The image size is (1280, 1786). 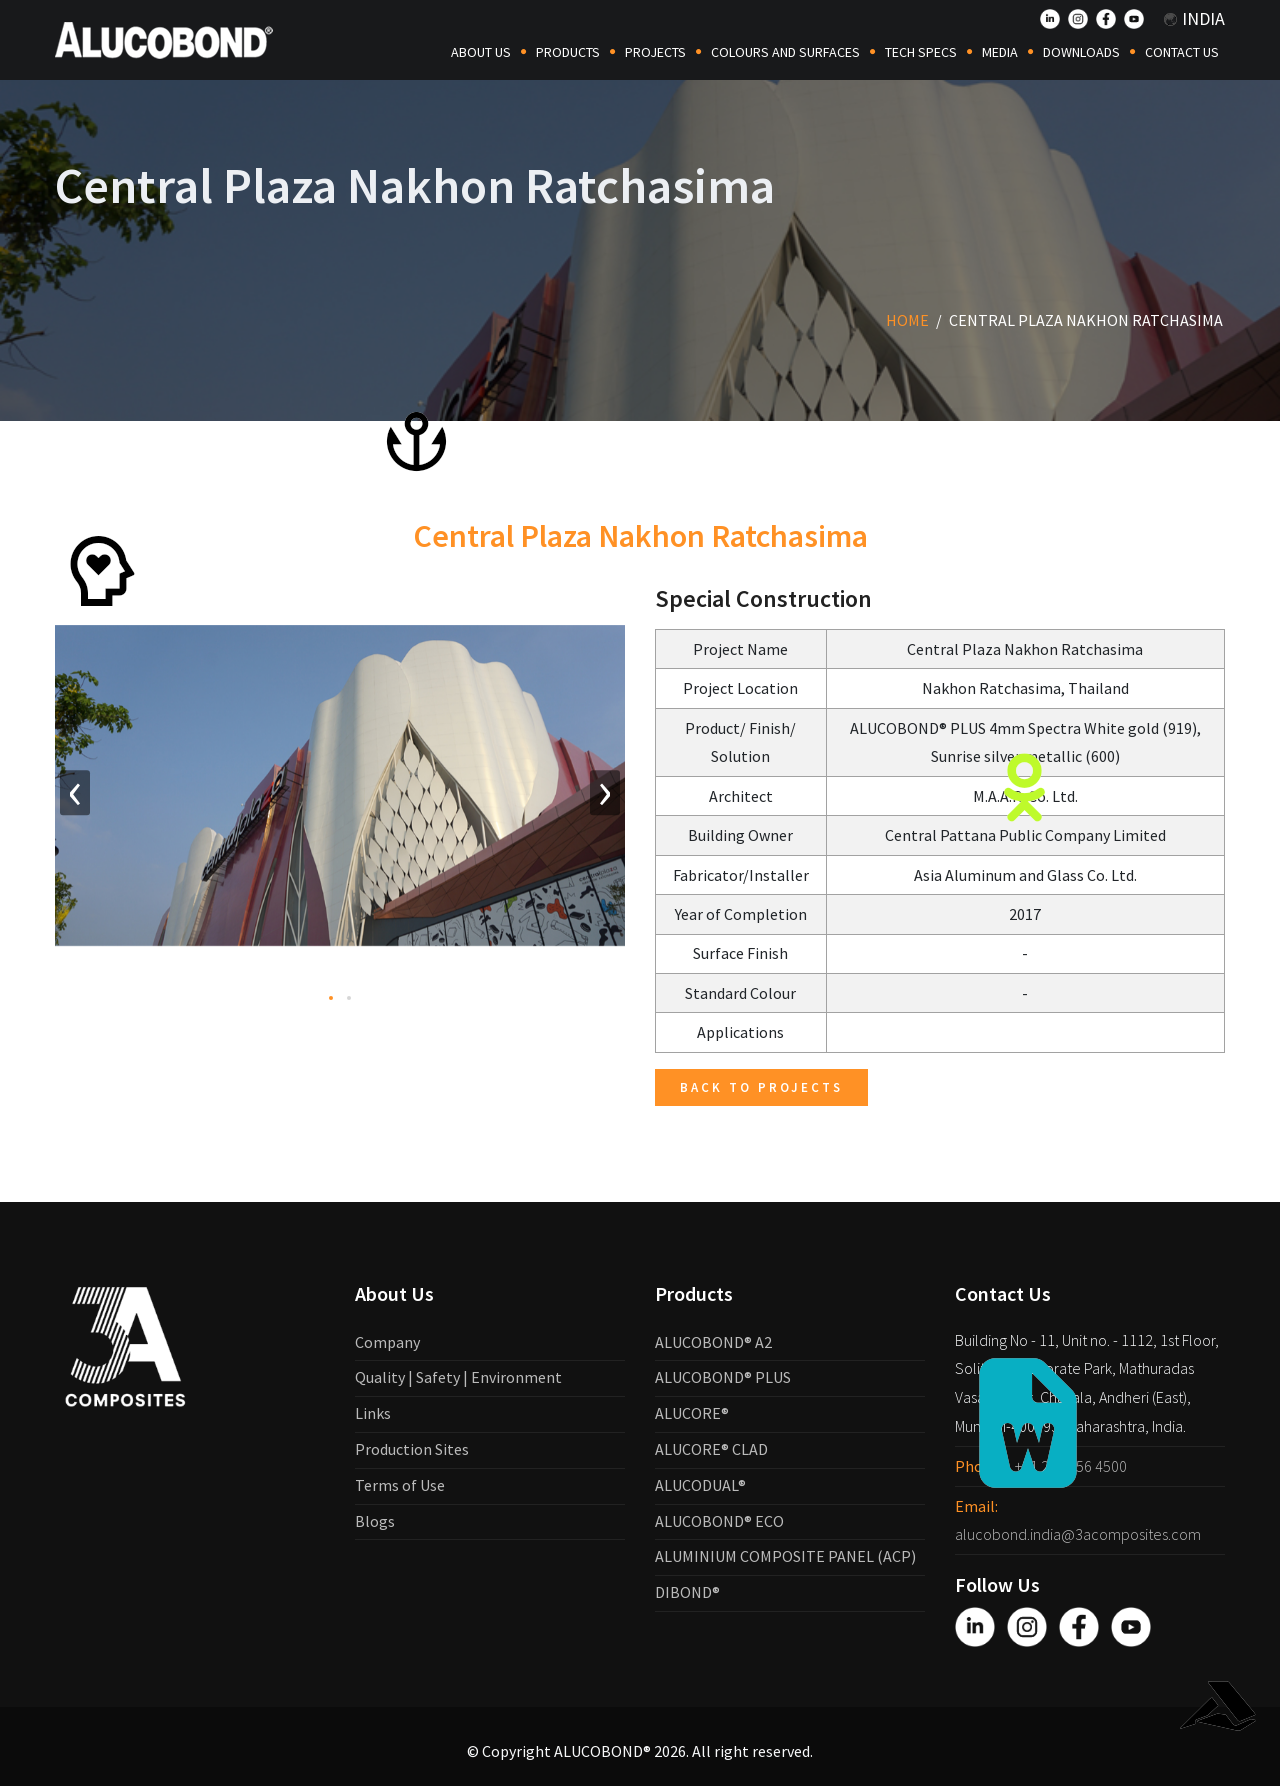 What do you see at coordinates (1028, 1423) in the screenshot?
I see `open a Microsoft Word document` at bounding box center [1028, 1423].